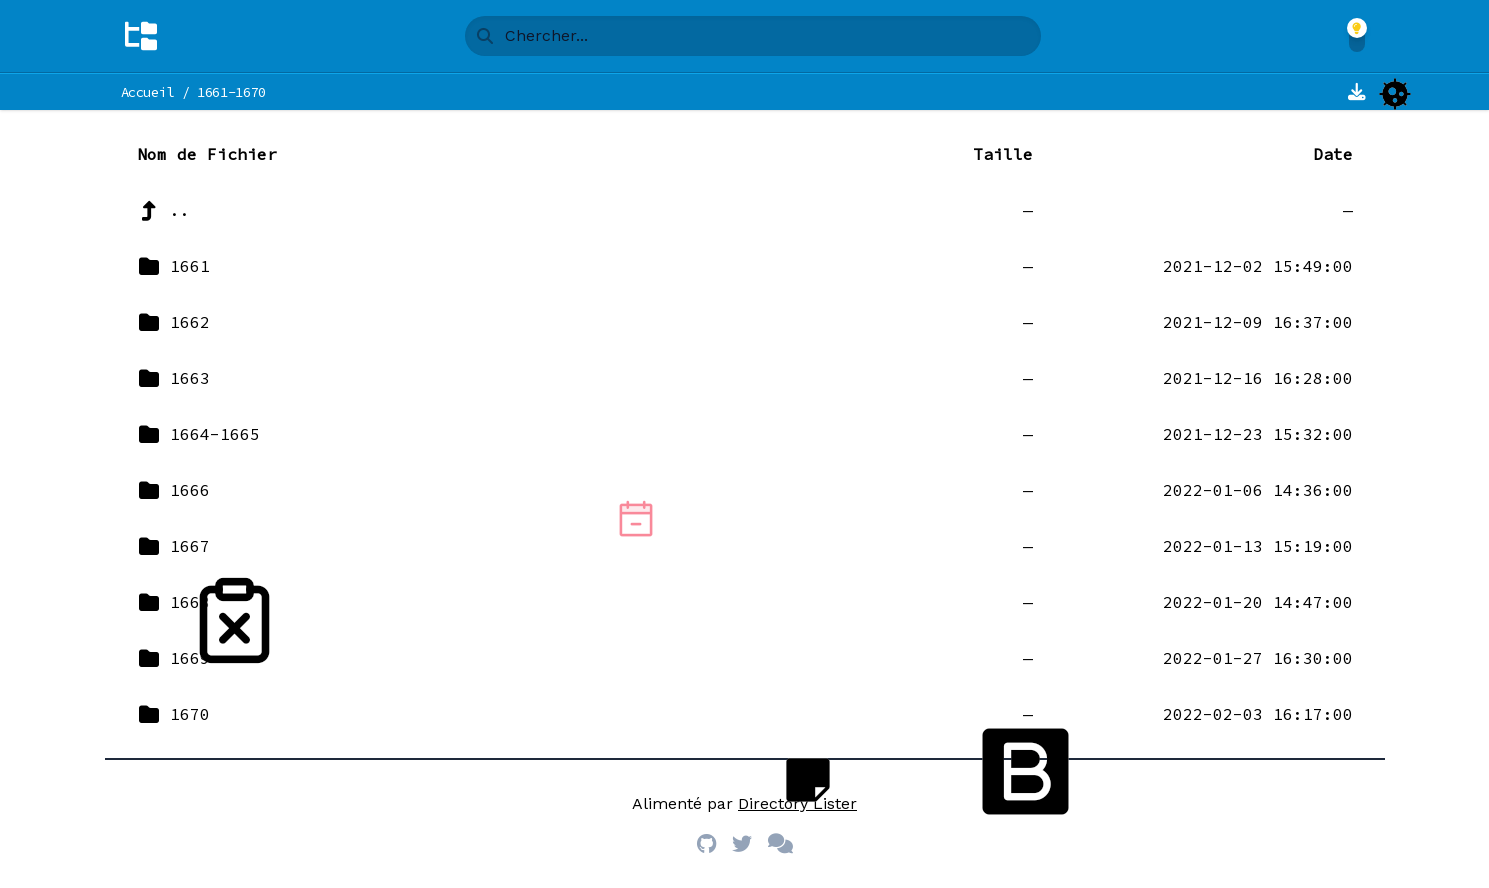 The width and height of the screenshot is (1489, 888). Describe the element at coordinates (808, 780) in the screenshot. I see `create a new note` at that location.